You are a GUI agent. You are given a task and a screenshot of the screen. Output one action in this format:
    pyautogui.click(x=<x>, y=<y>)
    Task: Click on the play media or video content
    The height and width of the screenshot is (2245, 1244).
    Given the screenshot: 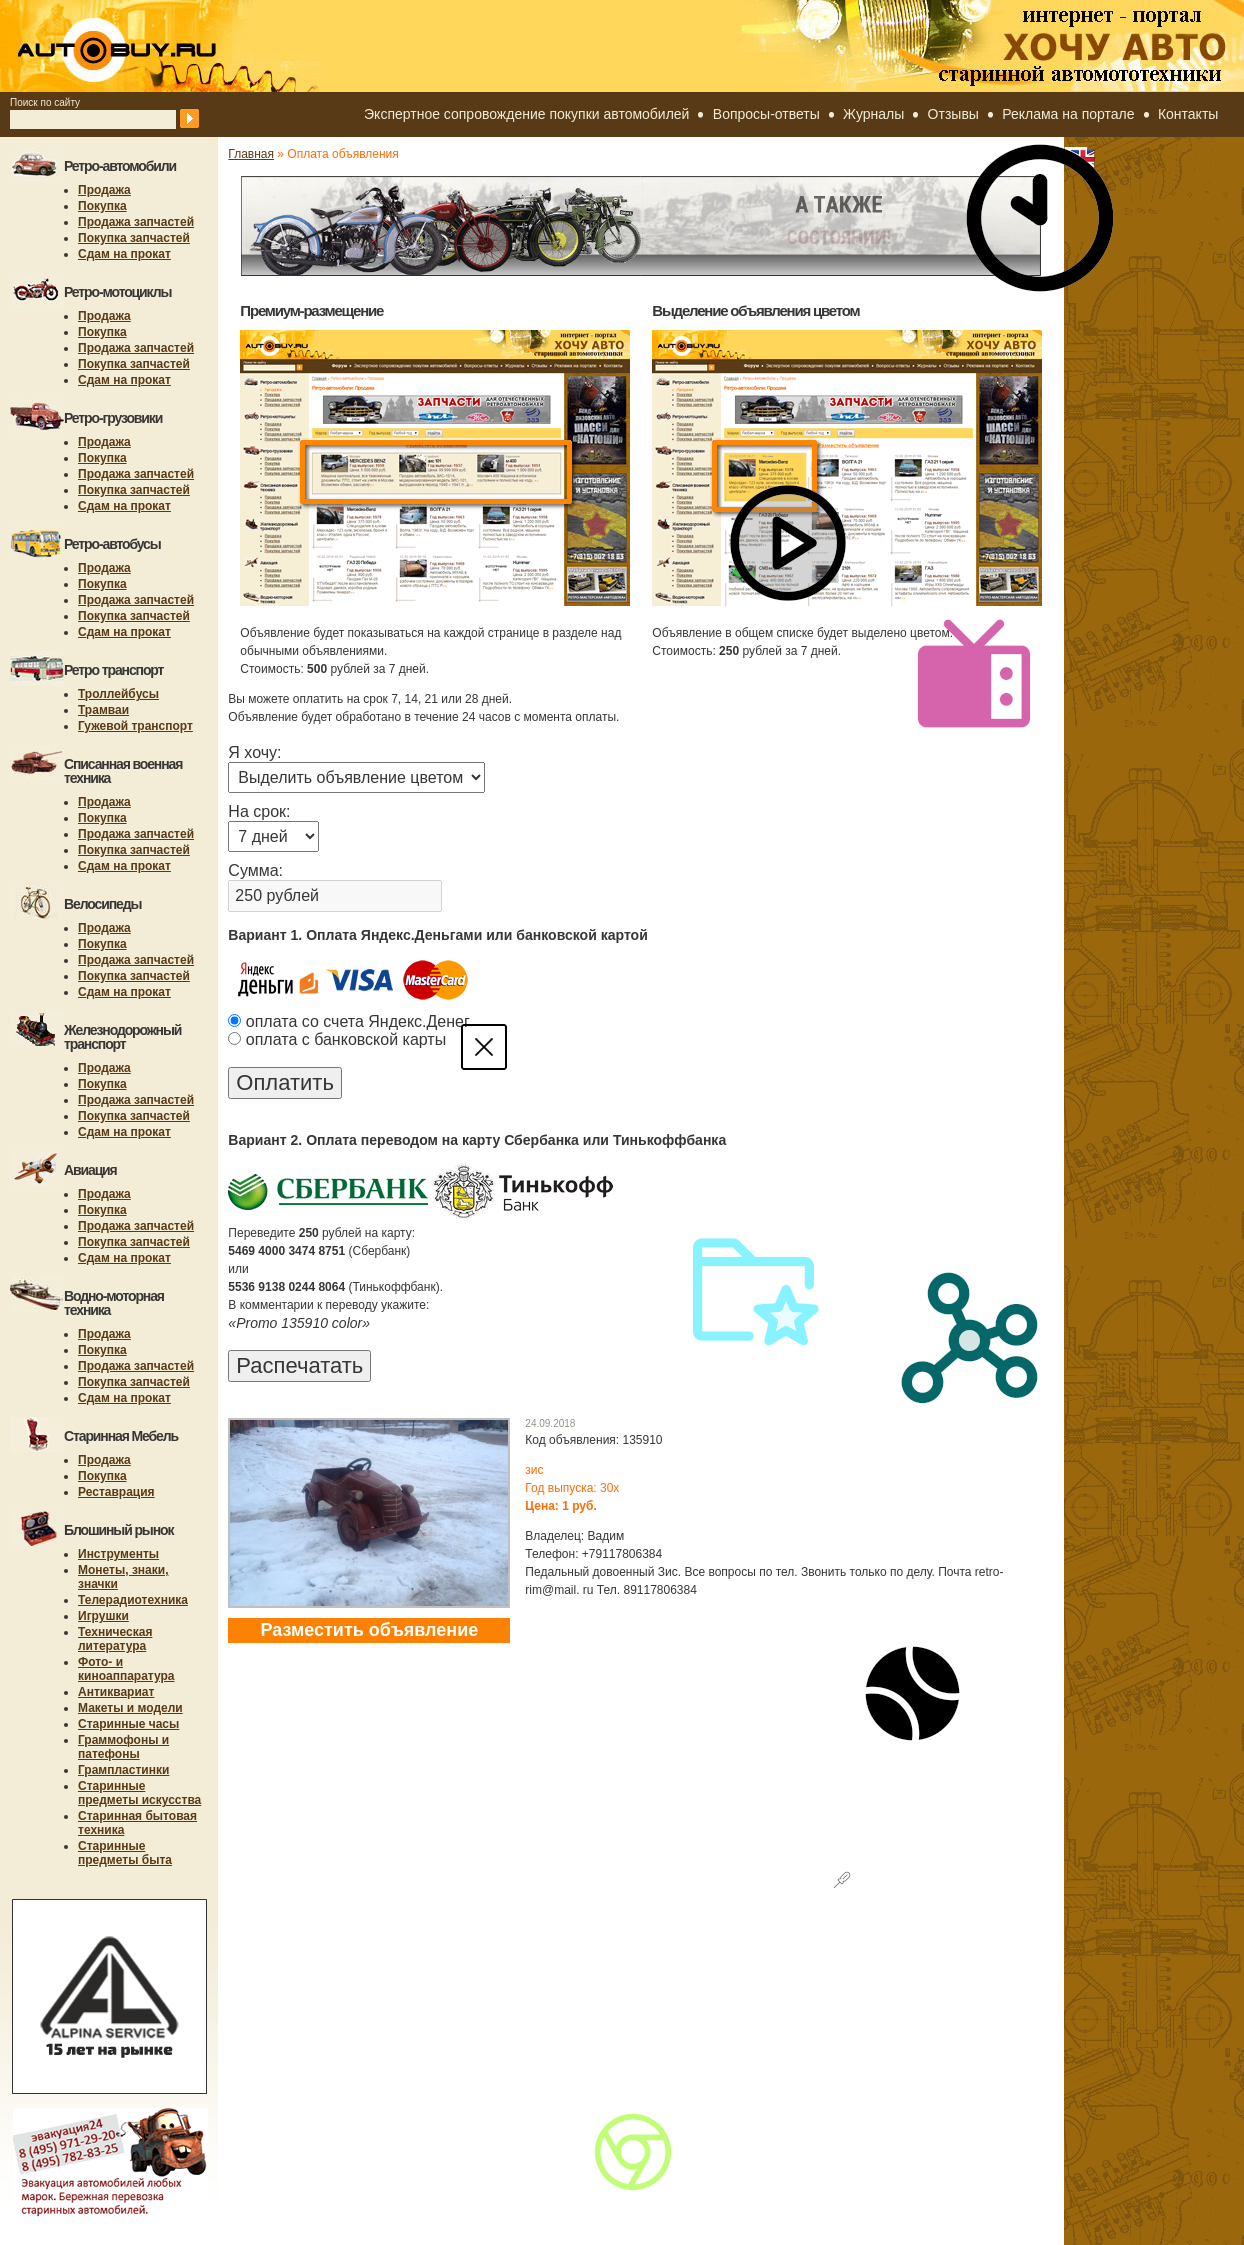 What is the action you would take?
    pyautogui.click(x=788, y=543)
    